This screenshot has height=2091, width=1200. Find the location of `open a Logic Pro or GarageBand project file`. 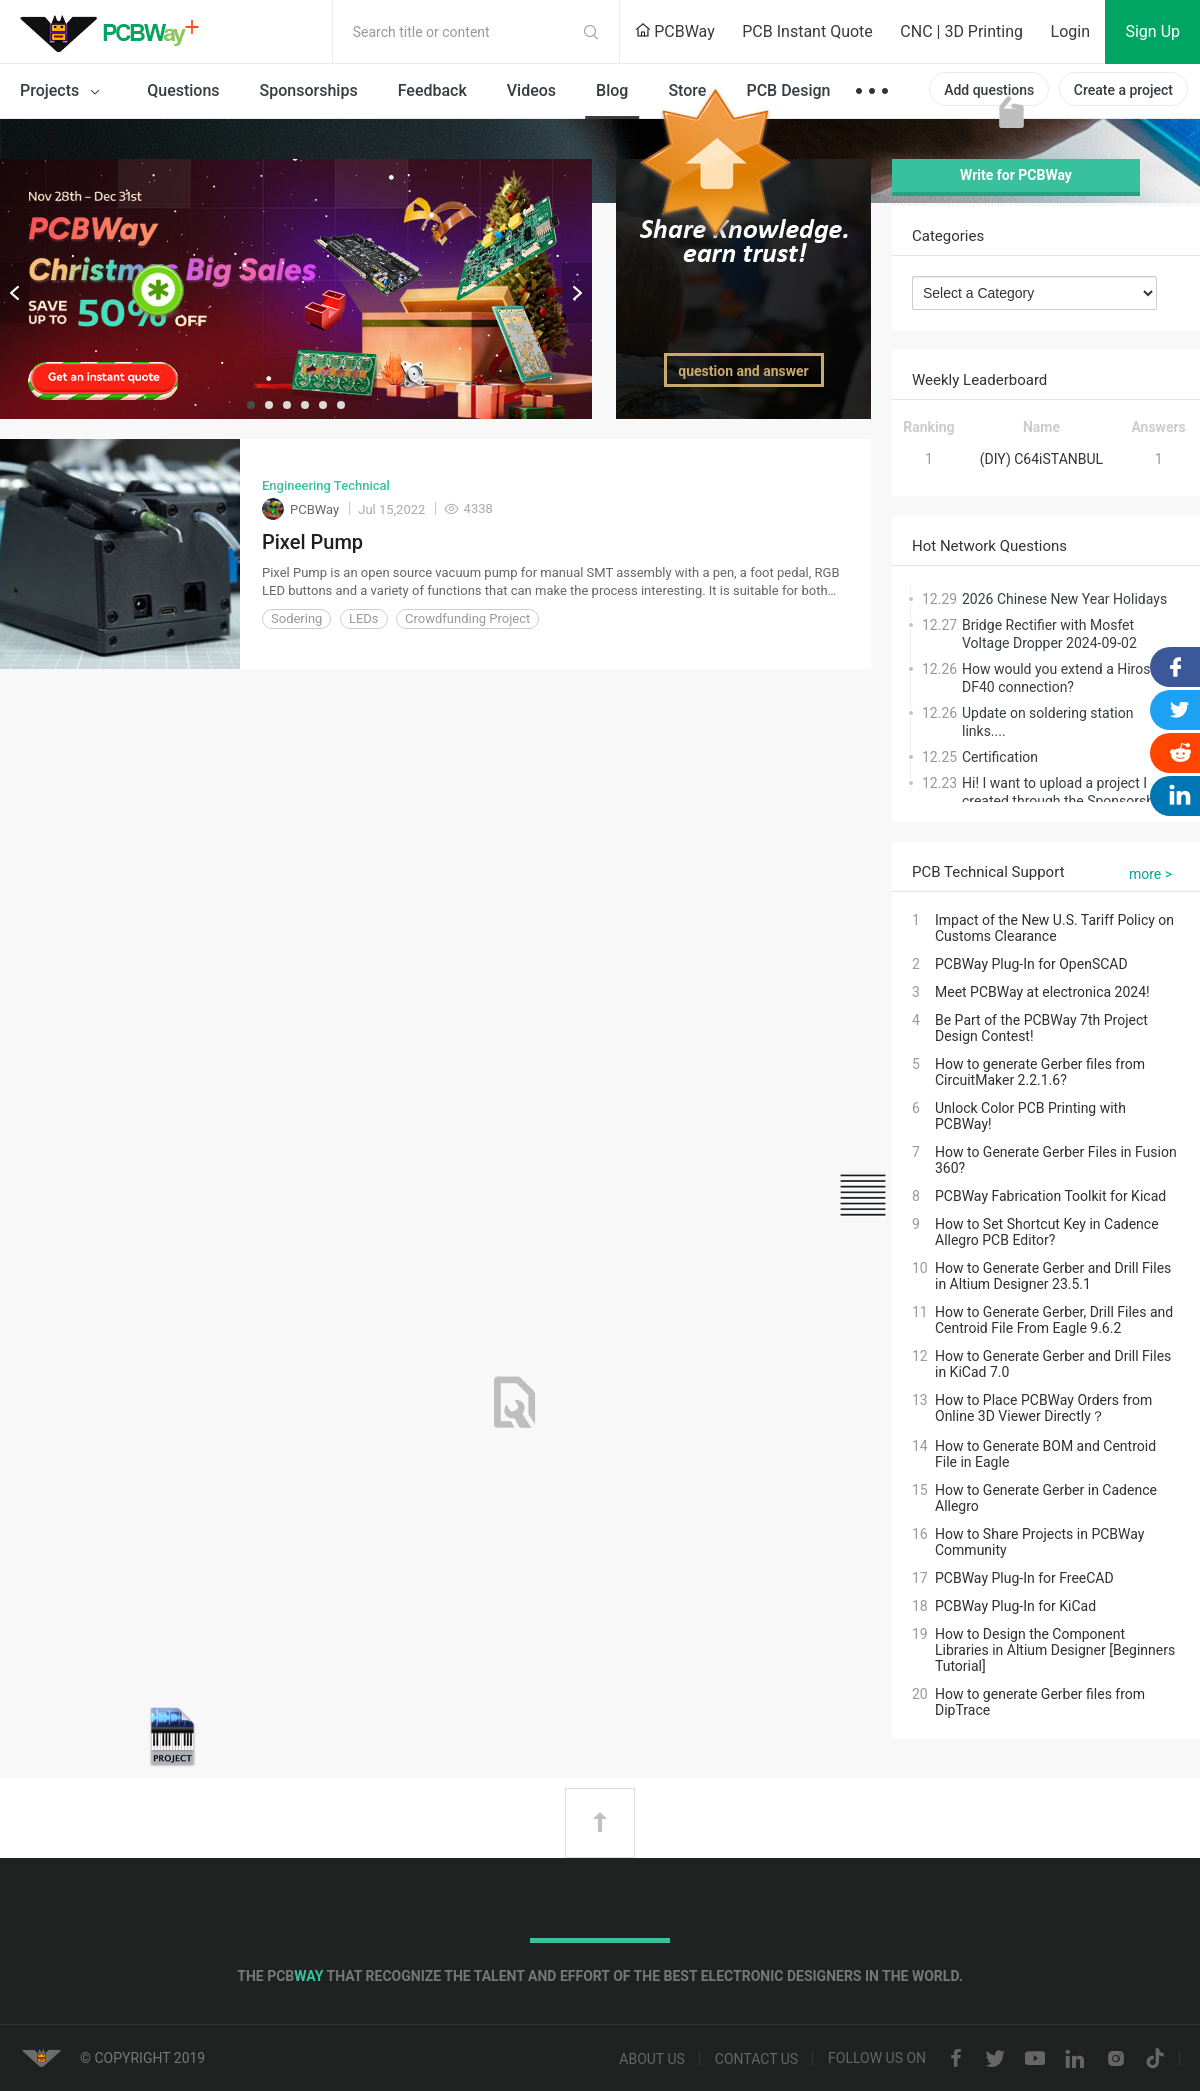

open a Logic Pro or GarageBand project file is located at coordinates (172, 1737).